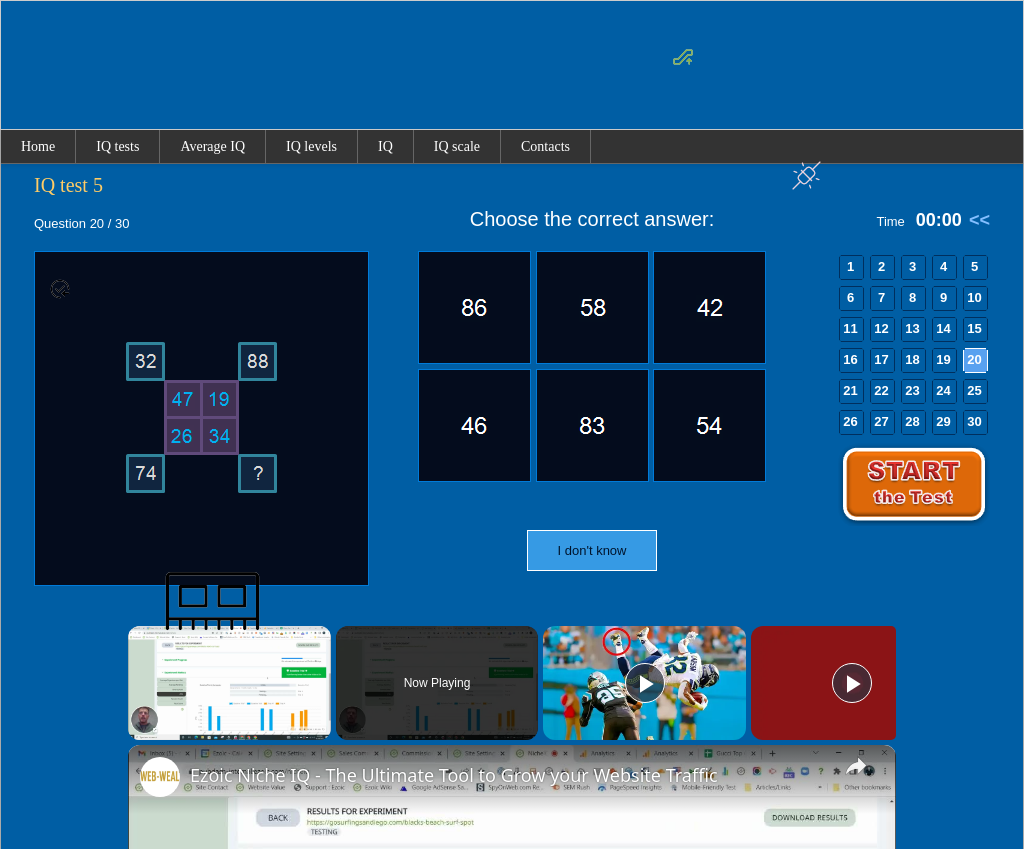 This screenshot has width=1024, height=849. I want to click on indicates escalator going up, so click(683, 57).